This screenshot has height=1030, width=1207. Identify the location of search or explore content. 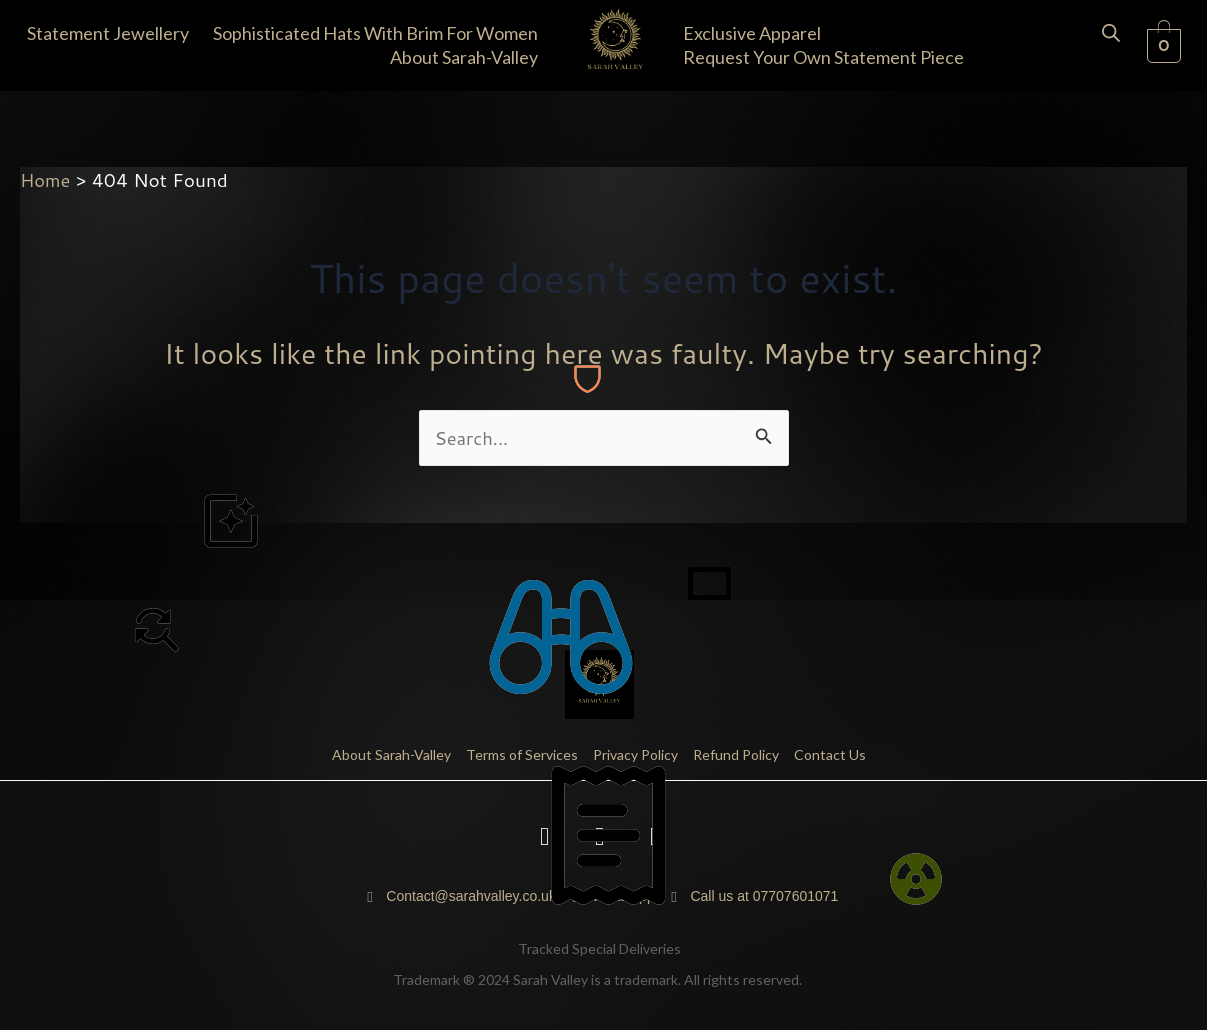
(561, 637).